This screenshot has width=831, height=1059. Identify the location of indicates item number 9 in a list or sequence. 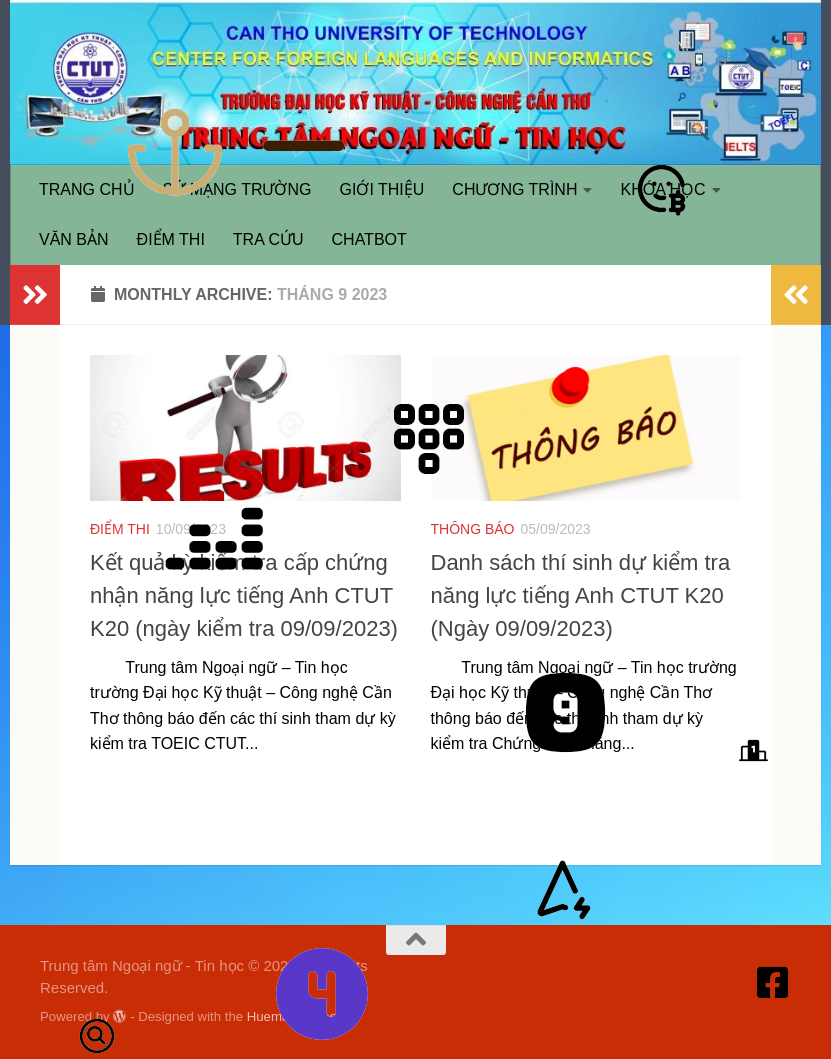
(565, 712).